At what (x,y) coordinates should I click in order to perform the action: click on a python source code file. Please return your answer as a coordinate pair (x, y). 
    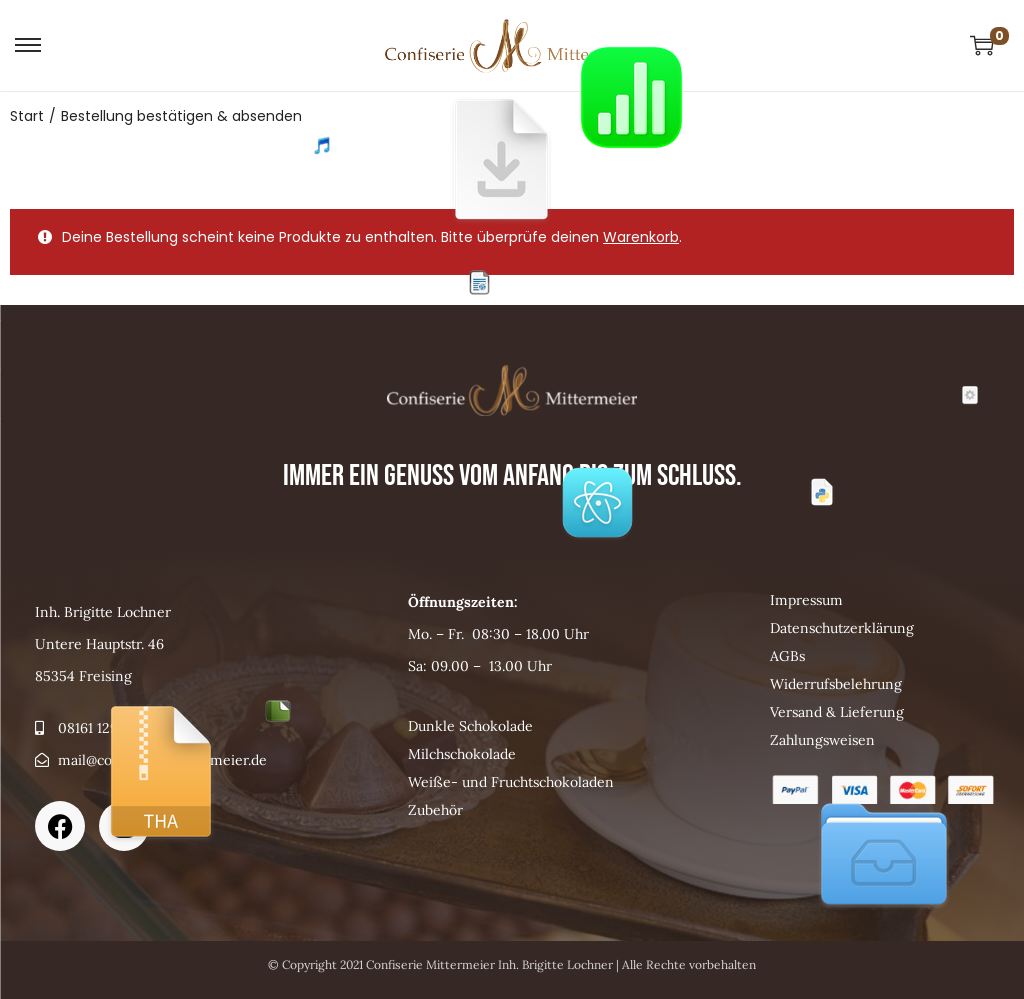
    Looking at the image, I should click on (822, 492).